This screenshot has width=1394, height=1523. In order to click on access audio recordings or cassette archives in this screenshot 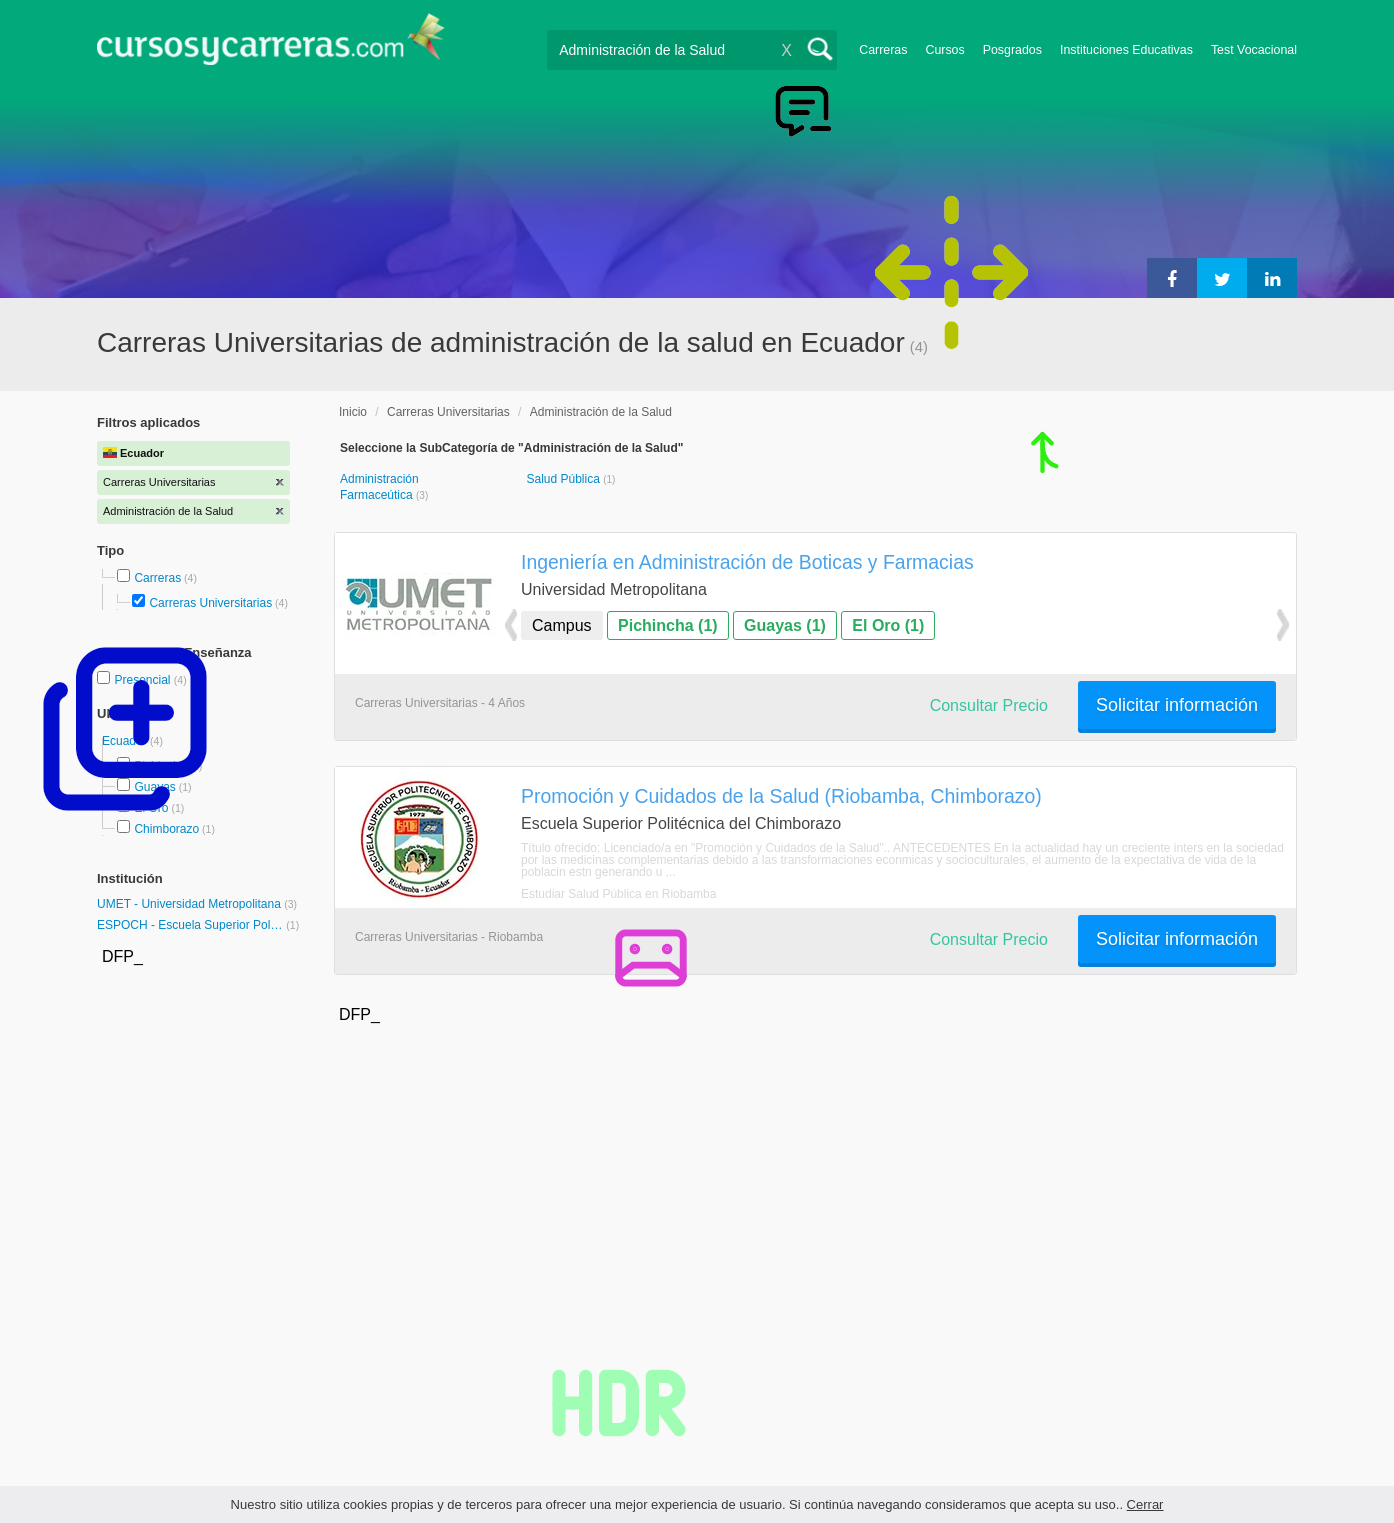, I will do `click(651, 958)`.